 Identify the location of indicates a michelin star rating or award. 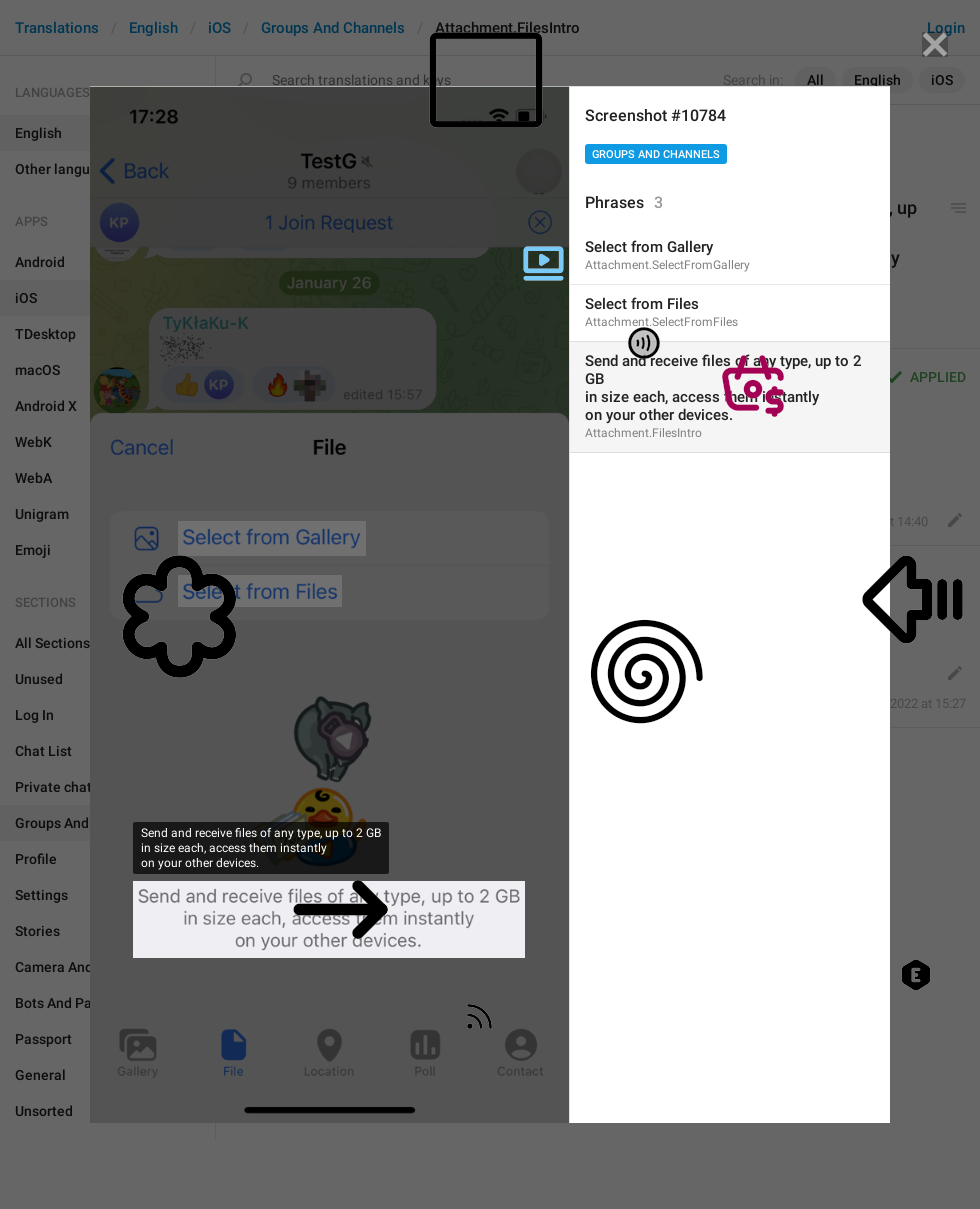
(180, 616).